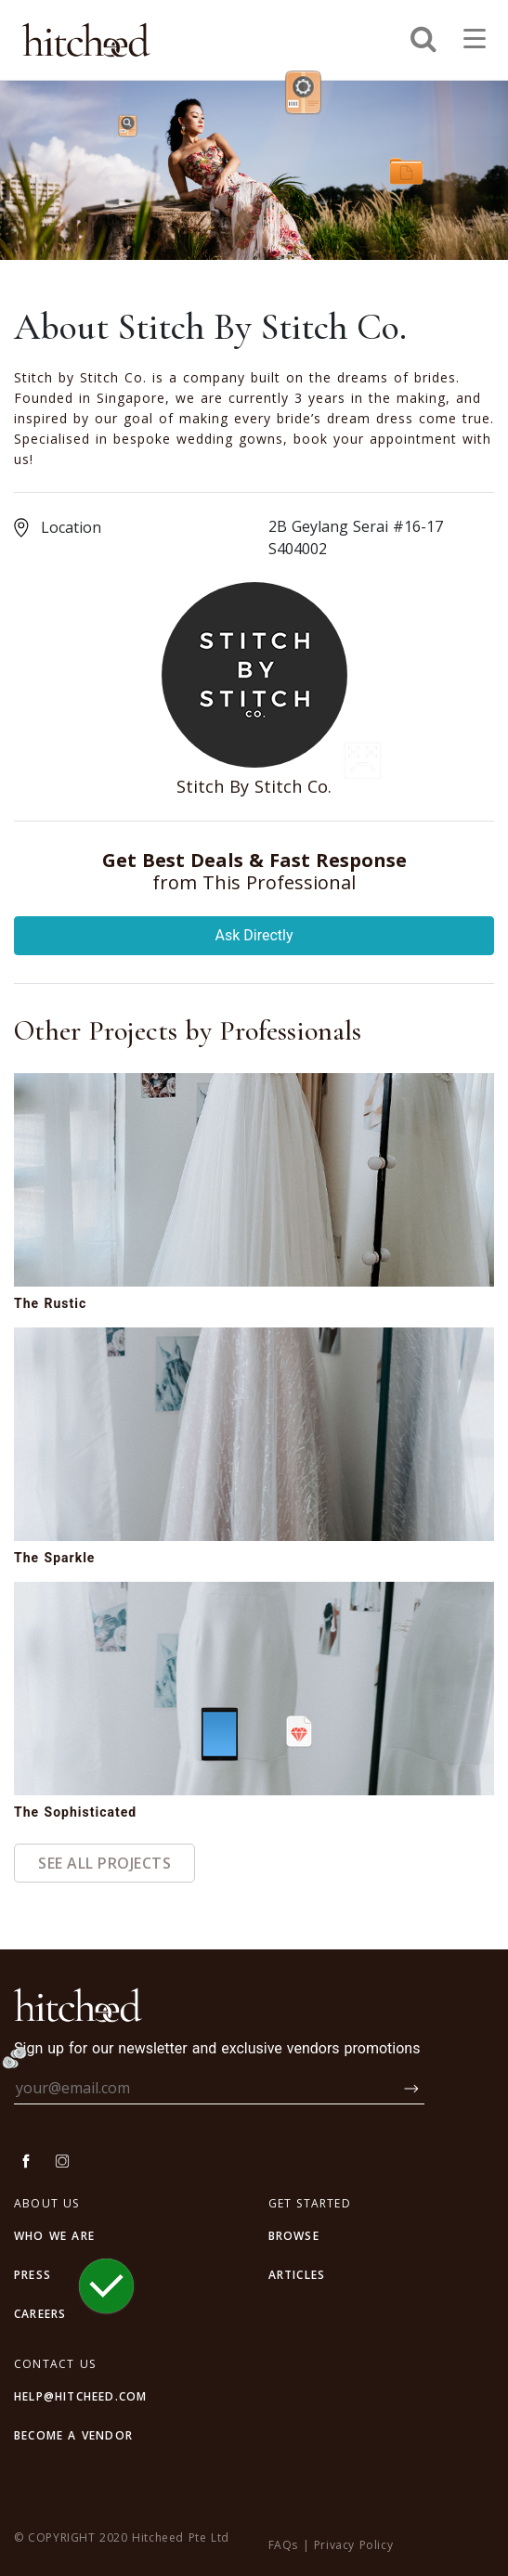  I want to click on connect beats wireless earbuds via bluetooth, so click(14, 2057).